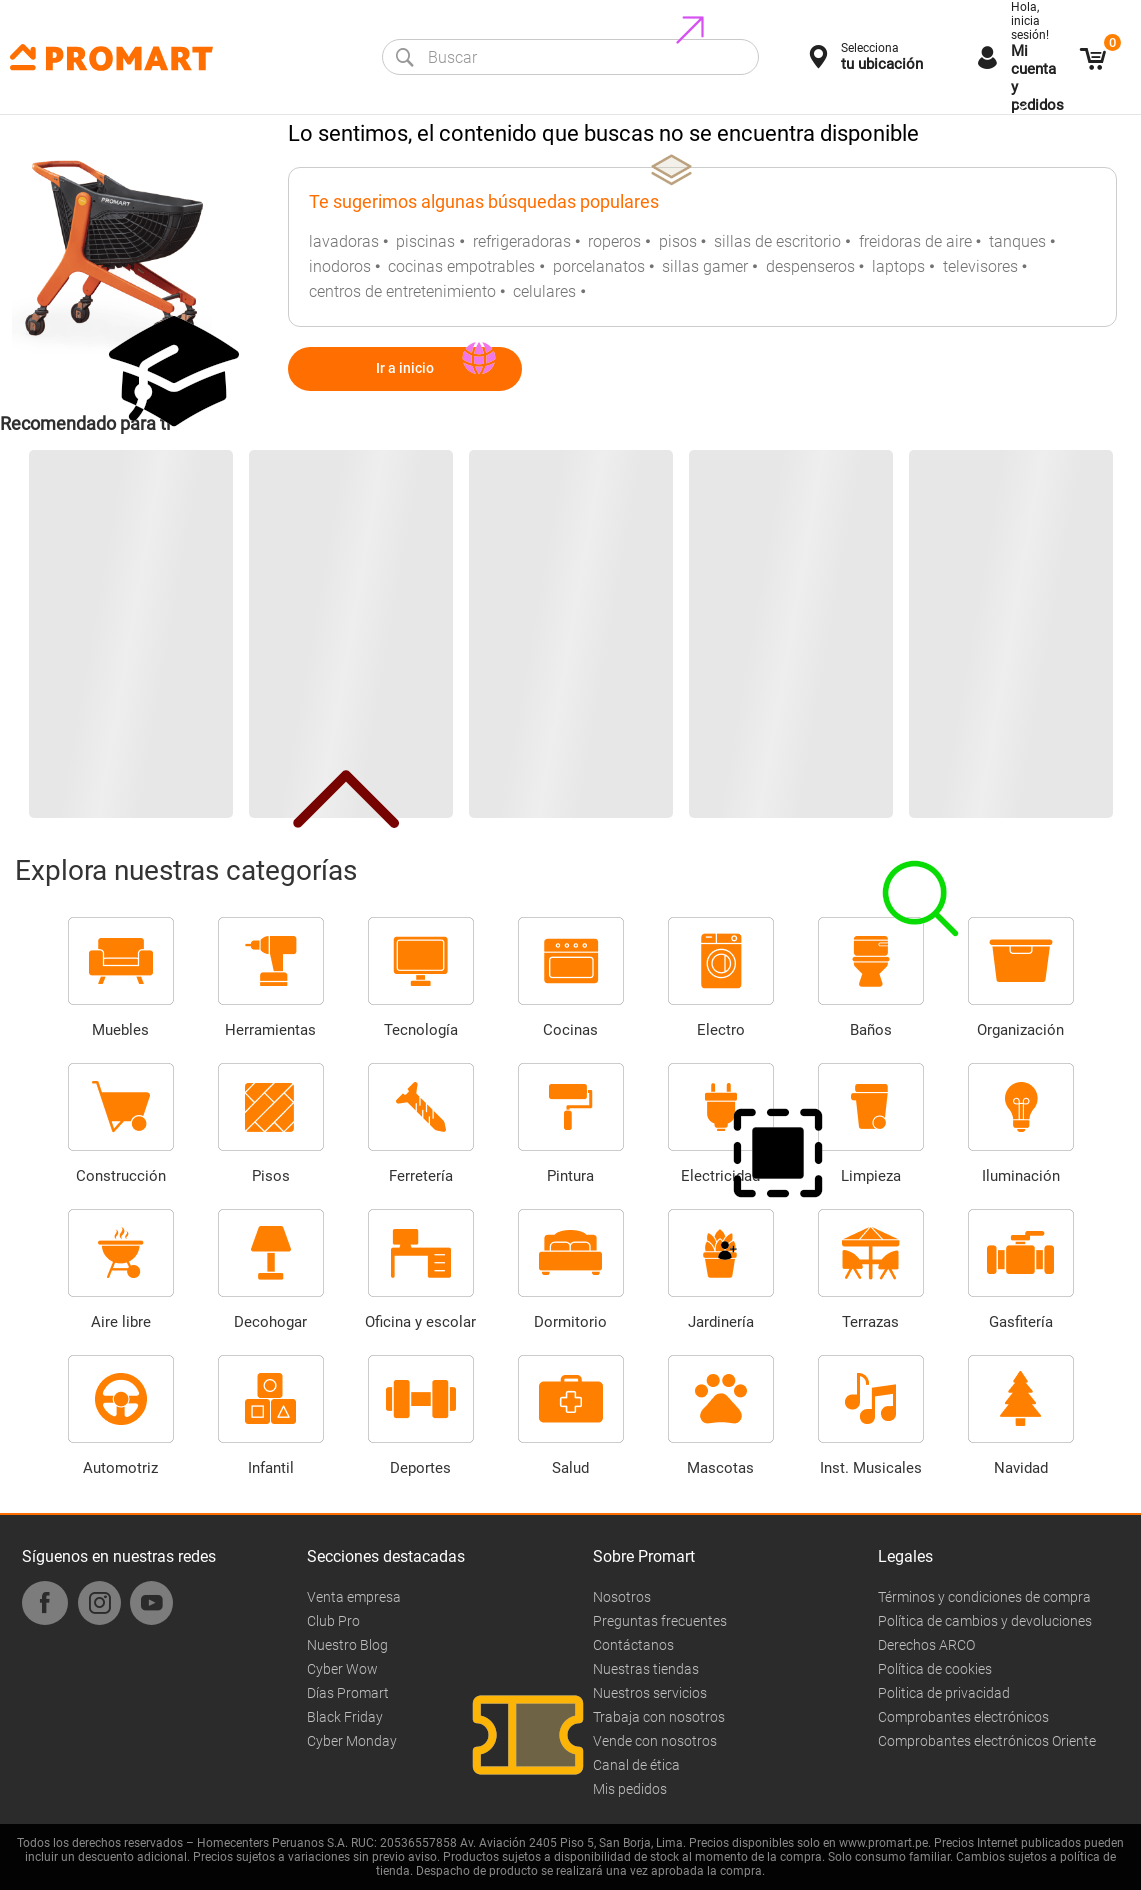  What do you see at coordinates (346, 799) in the screenshot?
I see `collapse or minimize a section` at bounding box center [346, 799].